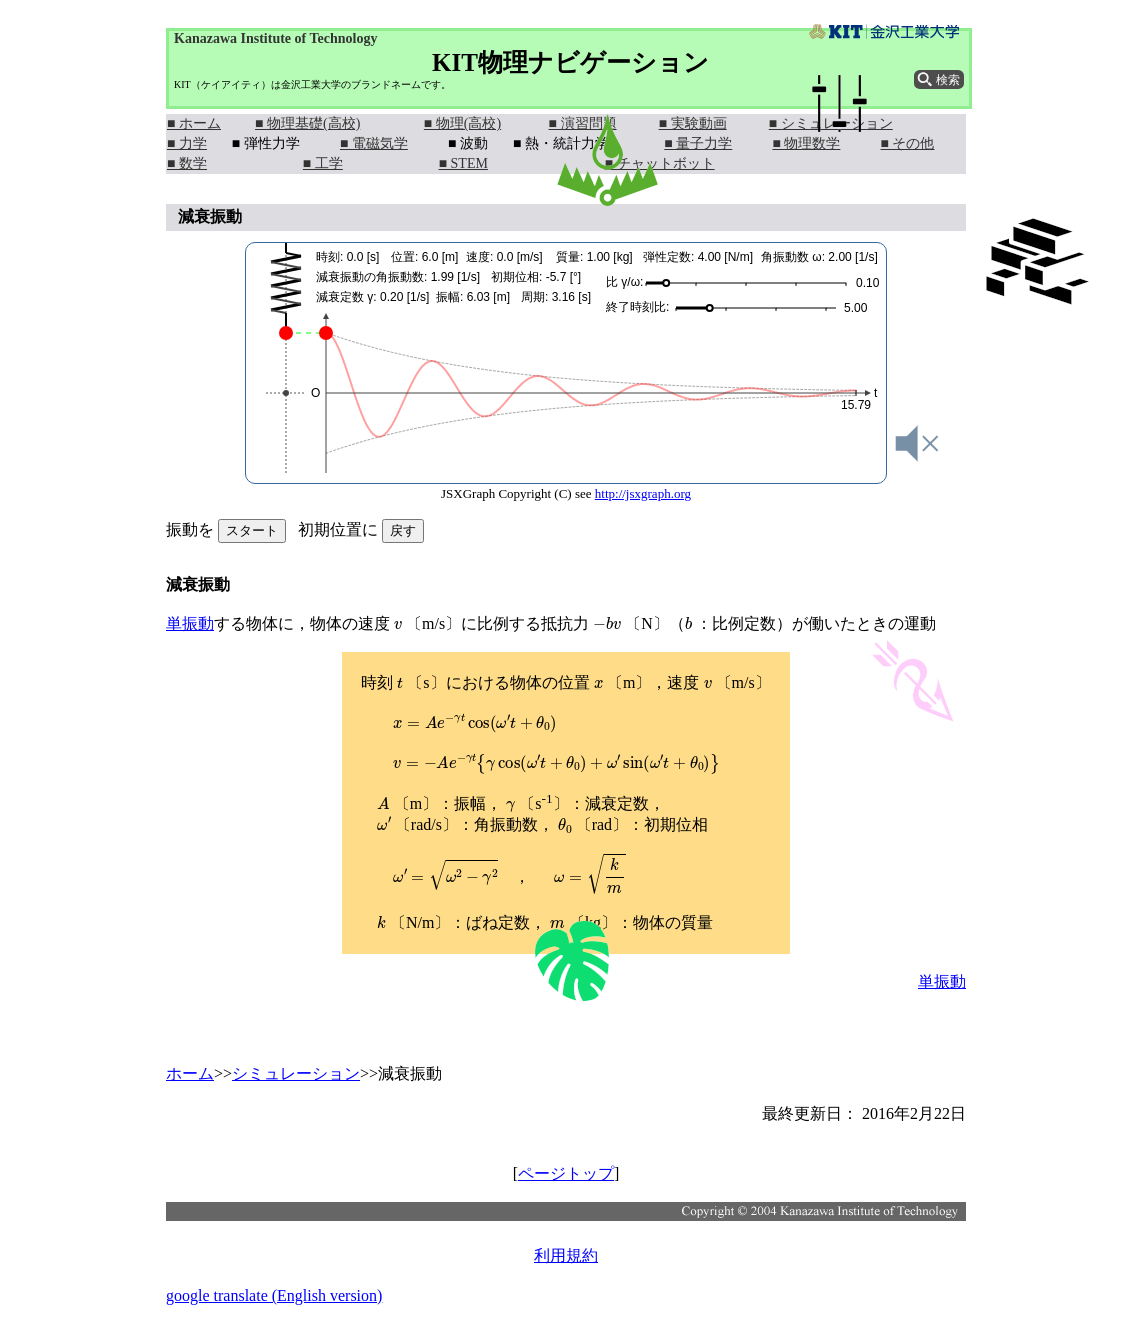 Image resolution: width=1132 pixels, height=1324 pixels. I want to click on indicates a grease trap or oil collection hazard, so click(607, 163).